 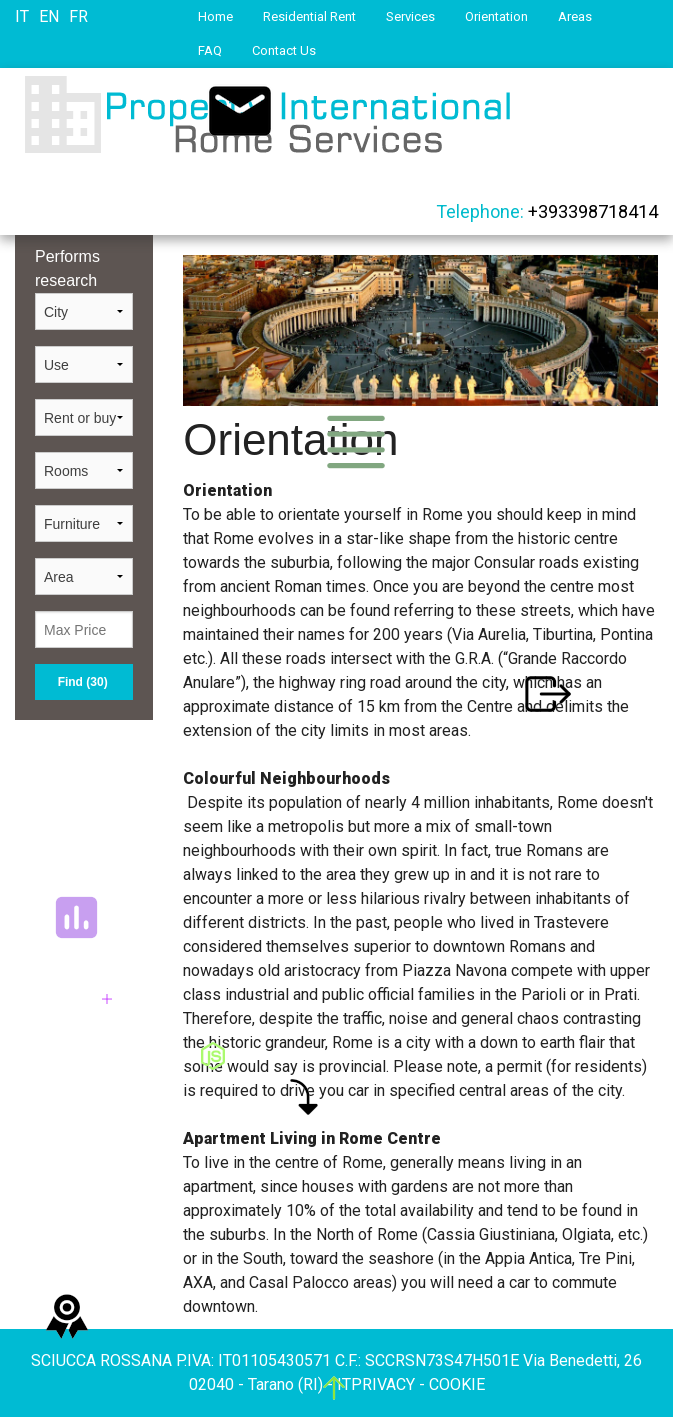 I want to click on disconnect from debug session, so click(x=574, y=374).